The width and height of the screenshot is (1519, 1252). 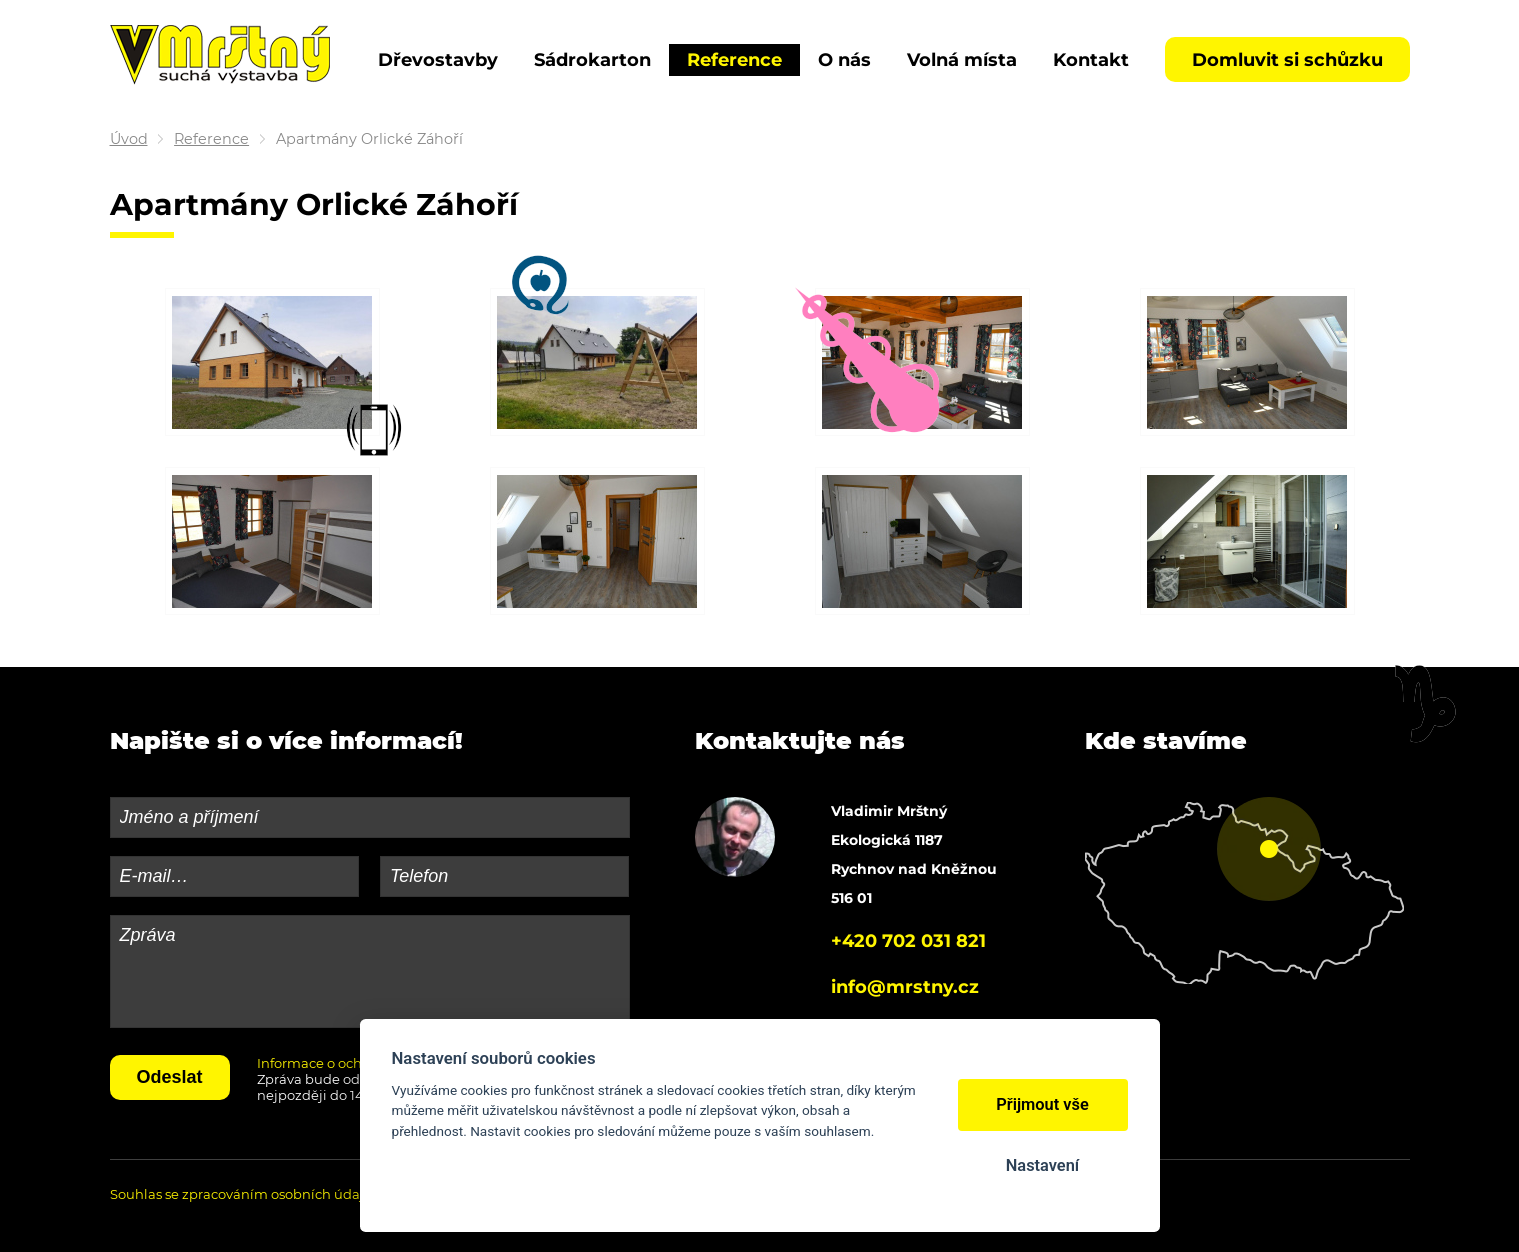 I want to click on indicates a temptation or forbidden choice in gameplay, so click(x=540, y=284).